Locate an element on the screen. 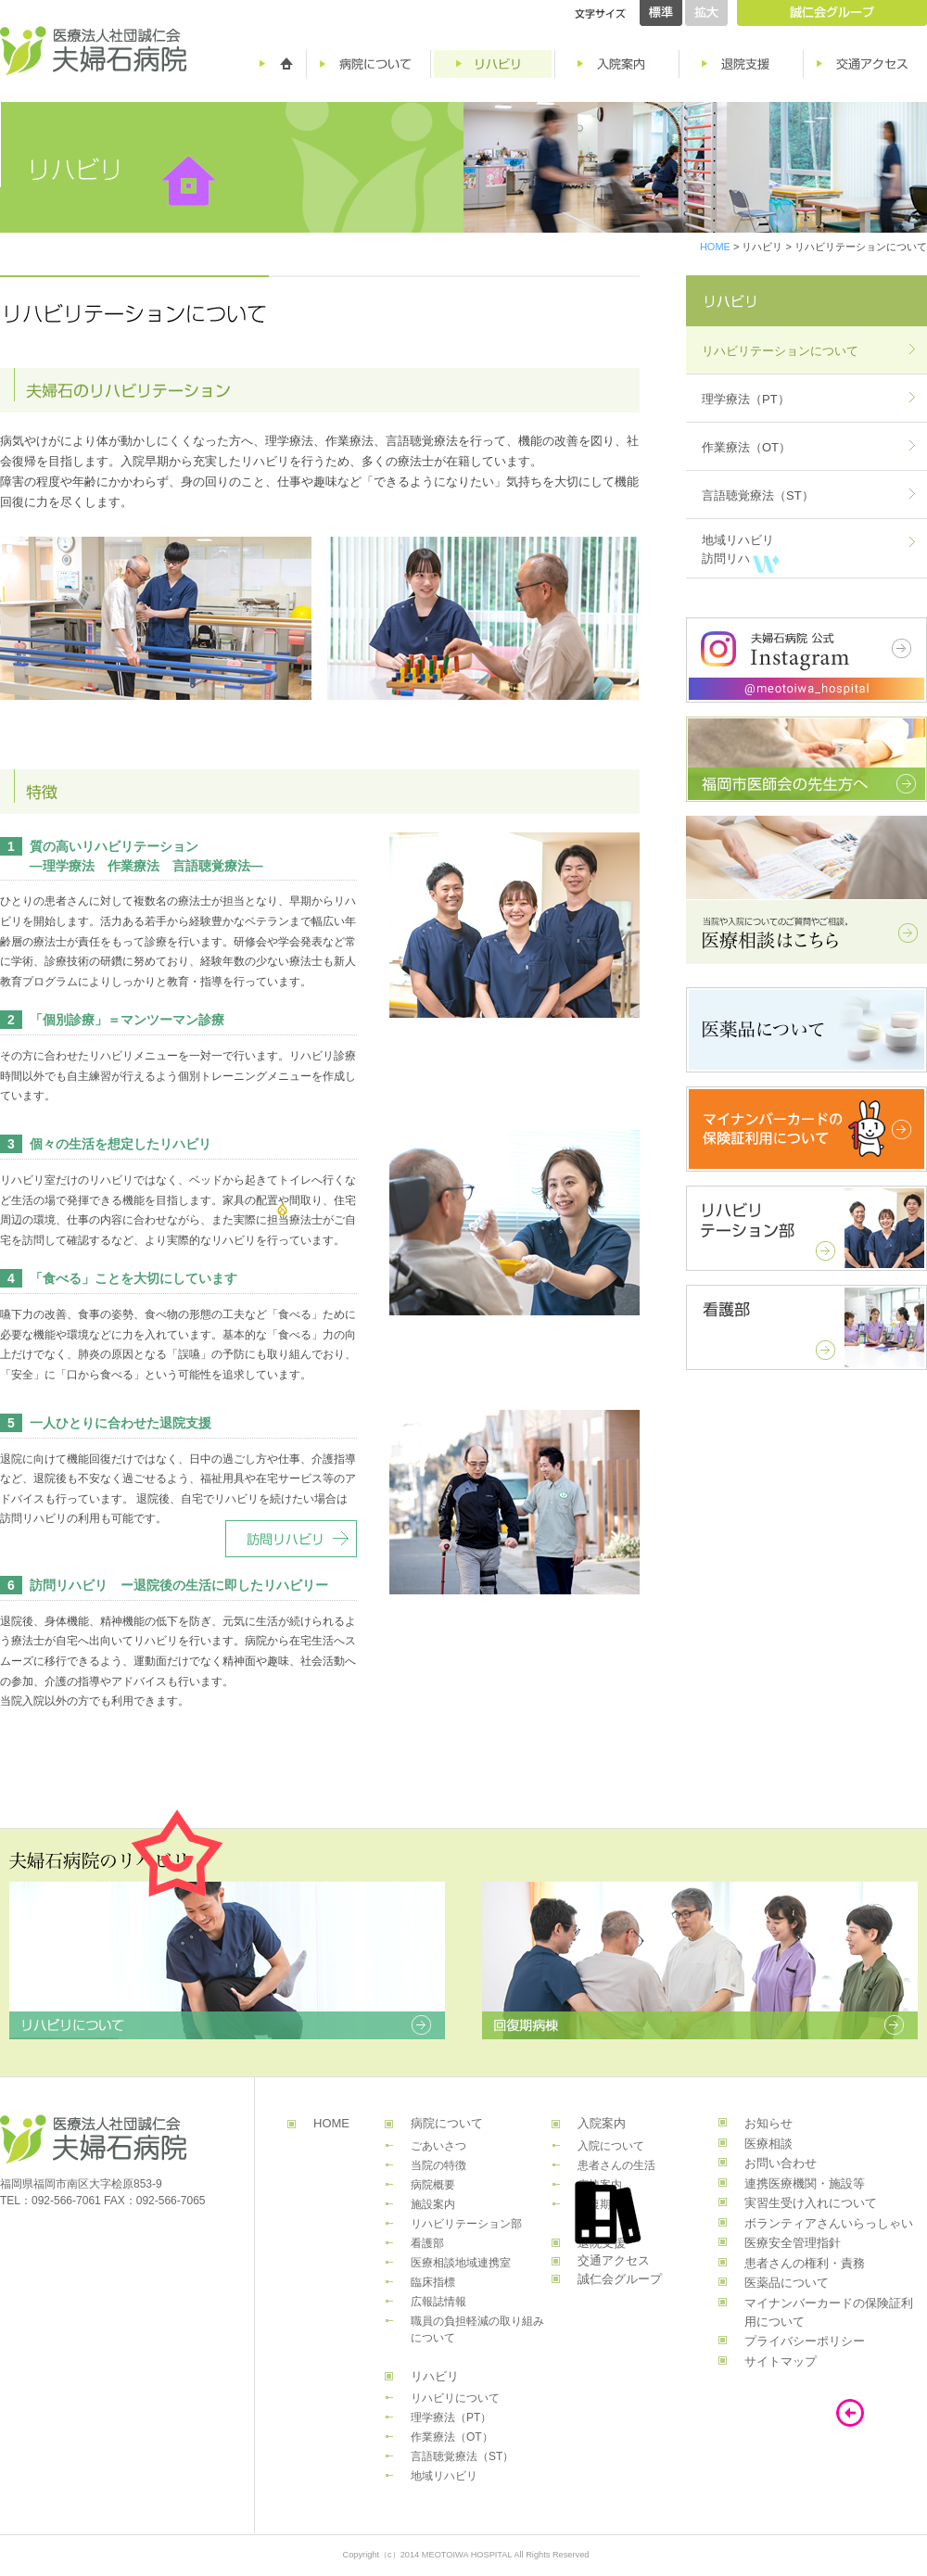 The height and width of the screenshot is (2576, 927). access your library or collection is located at coordinates (606, 2213).